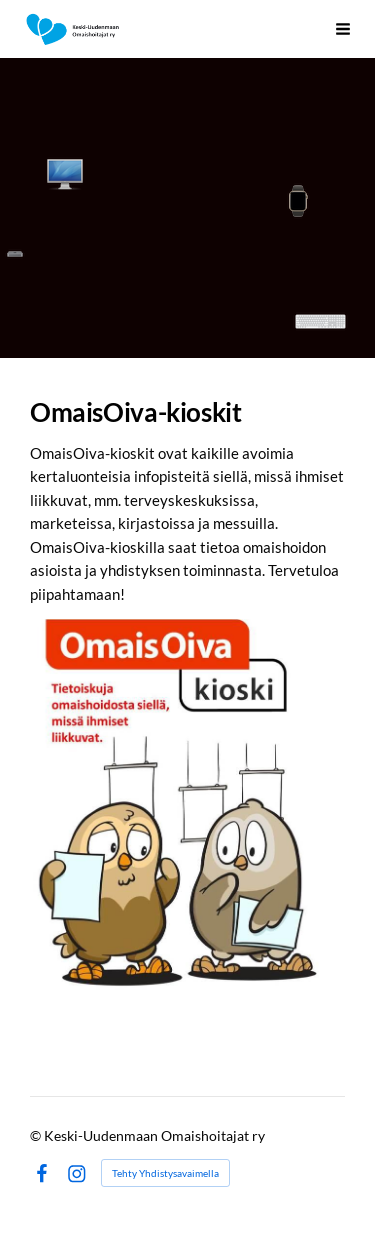 The width and height of the screenshot is (375, 1241). Describe the element at coordinates (298, 201) in the screenshot. I see `apple watch series 6 device icon` at that location.